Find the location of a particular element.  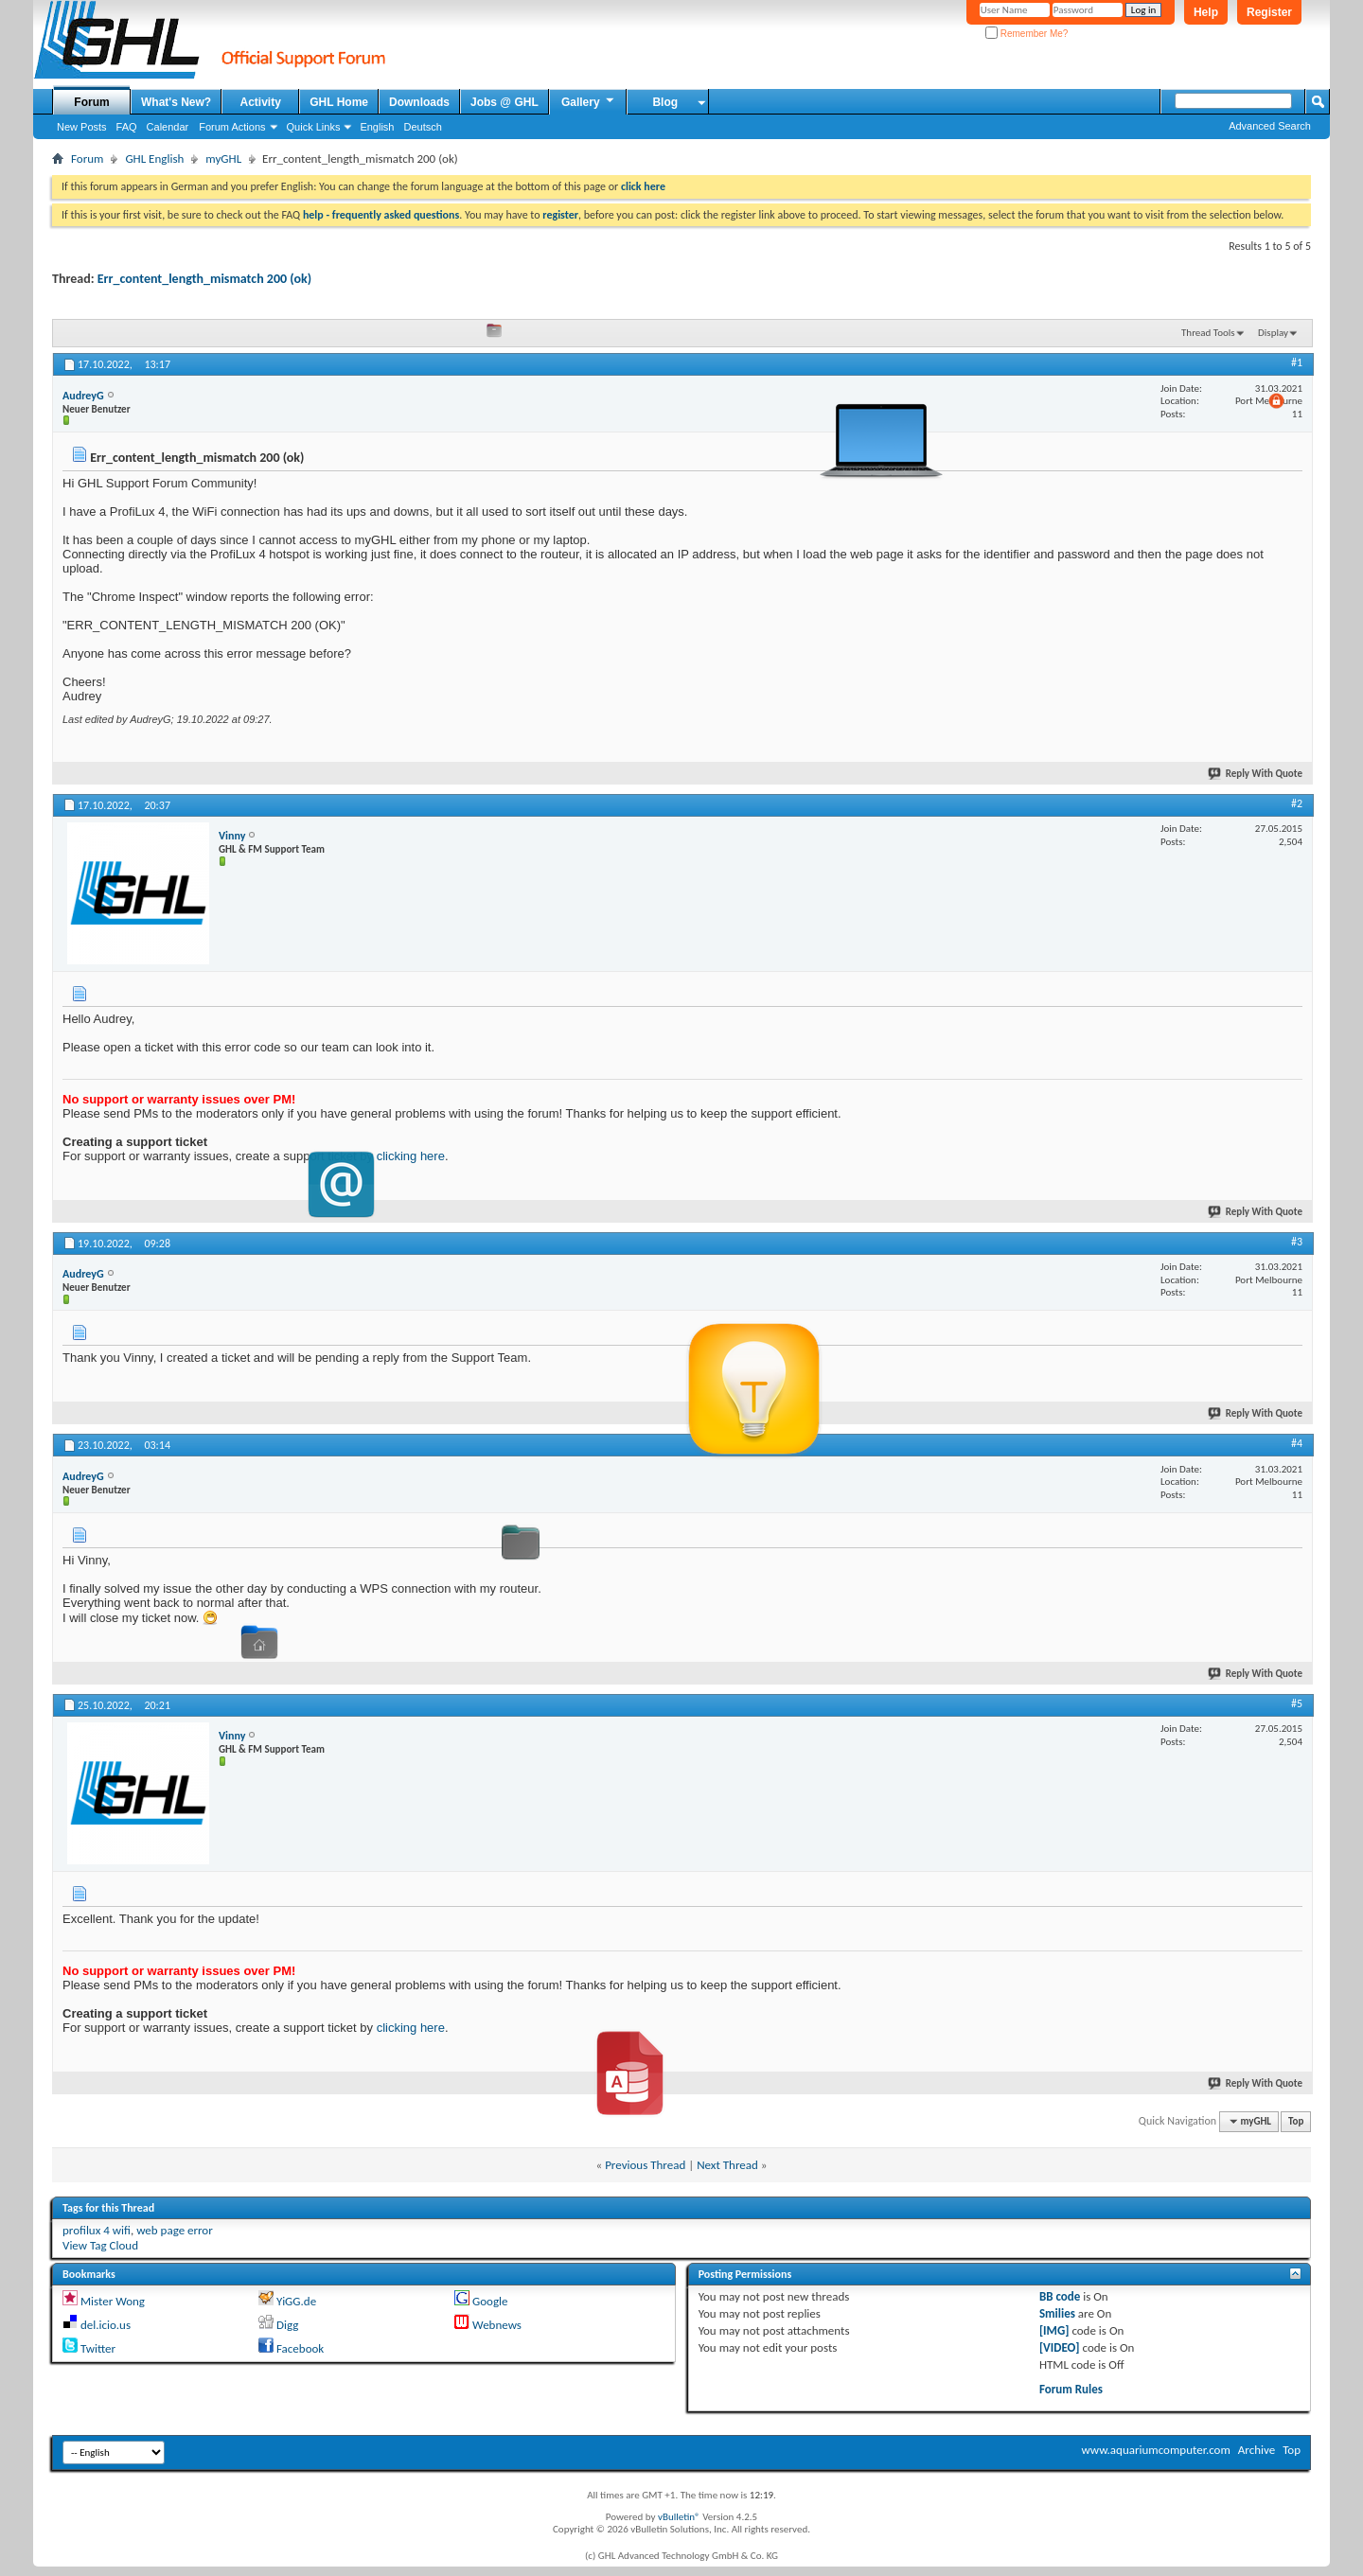

represents this macbook device in system settings is located at coordinates (881, 430).